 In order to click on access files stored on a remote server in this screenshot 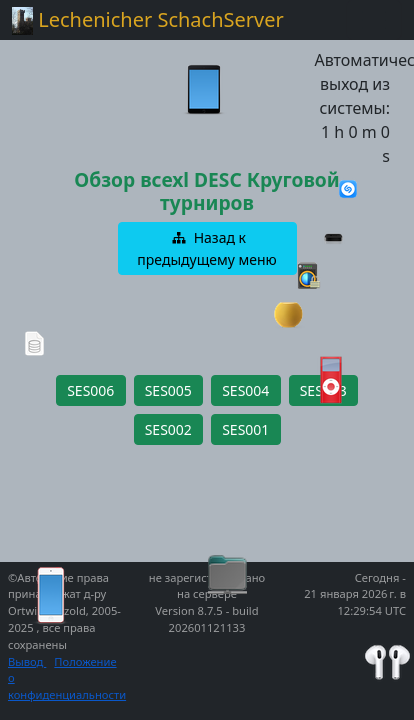, I will do `click(227, 574)`.